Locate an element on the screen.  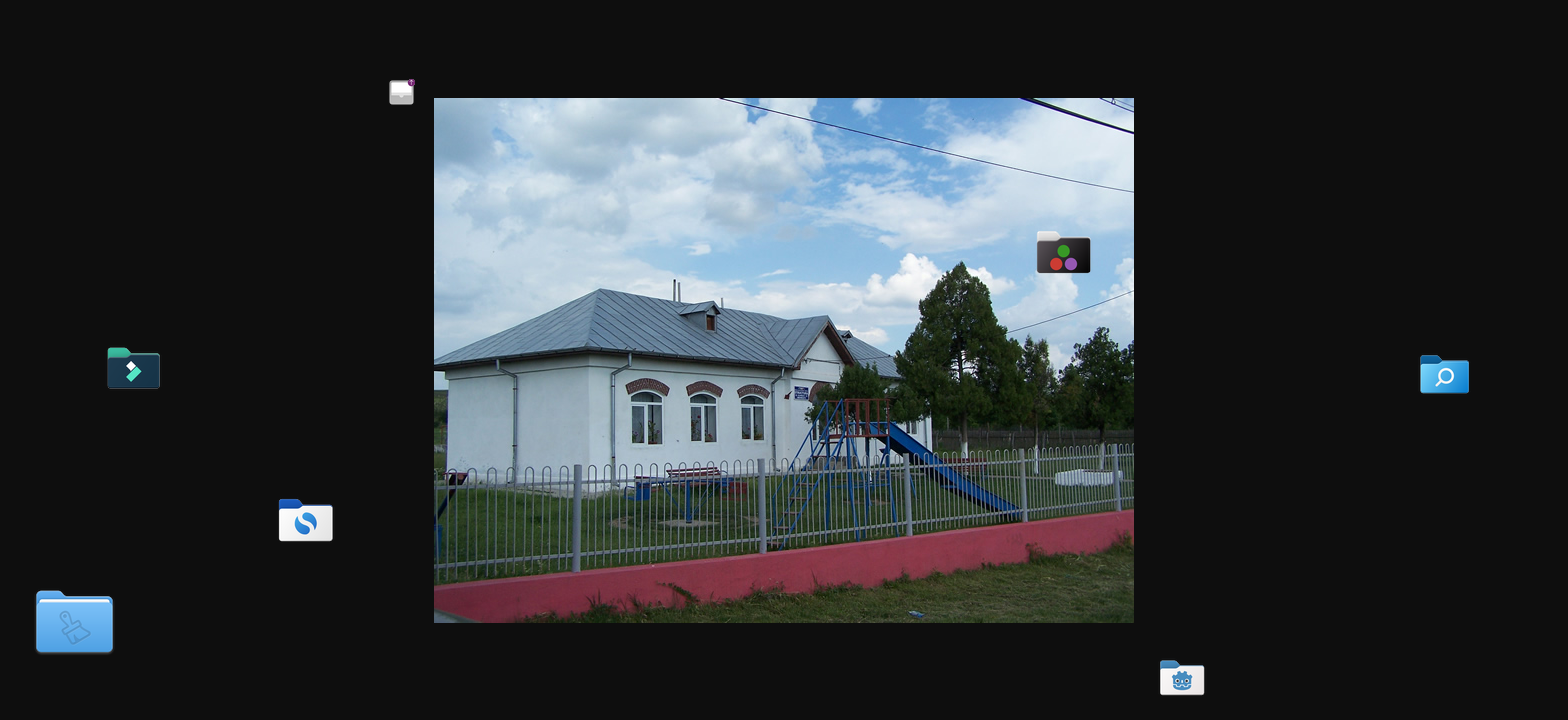
view emails waiting to be sent is located at coordinates (401, 92).